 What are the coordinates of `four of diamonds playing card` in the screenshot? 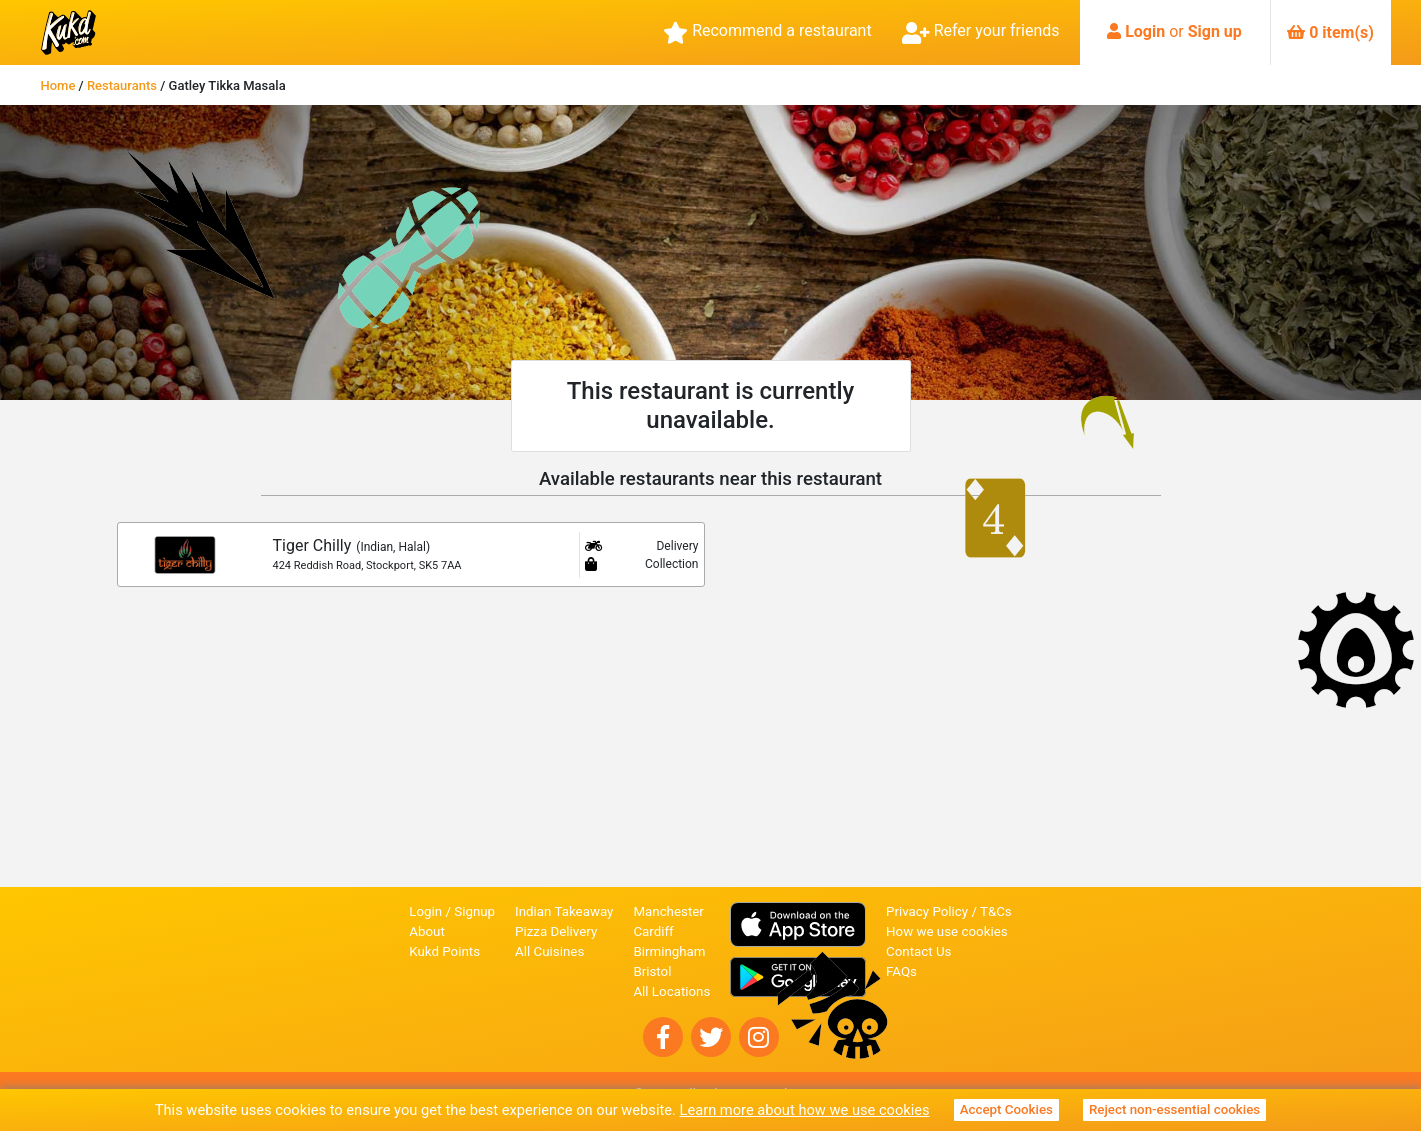 It's located at (995, 518).